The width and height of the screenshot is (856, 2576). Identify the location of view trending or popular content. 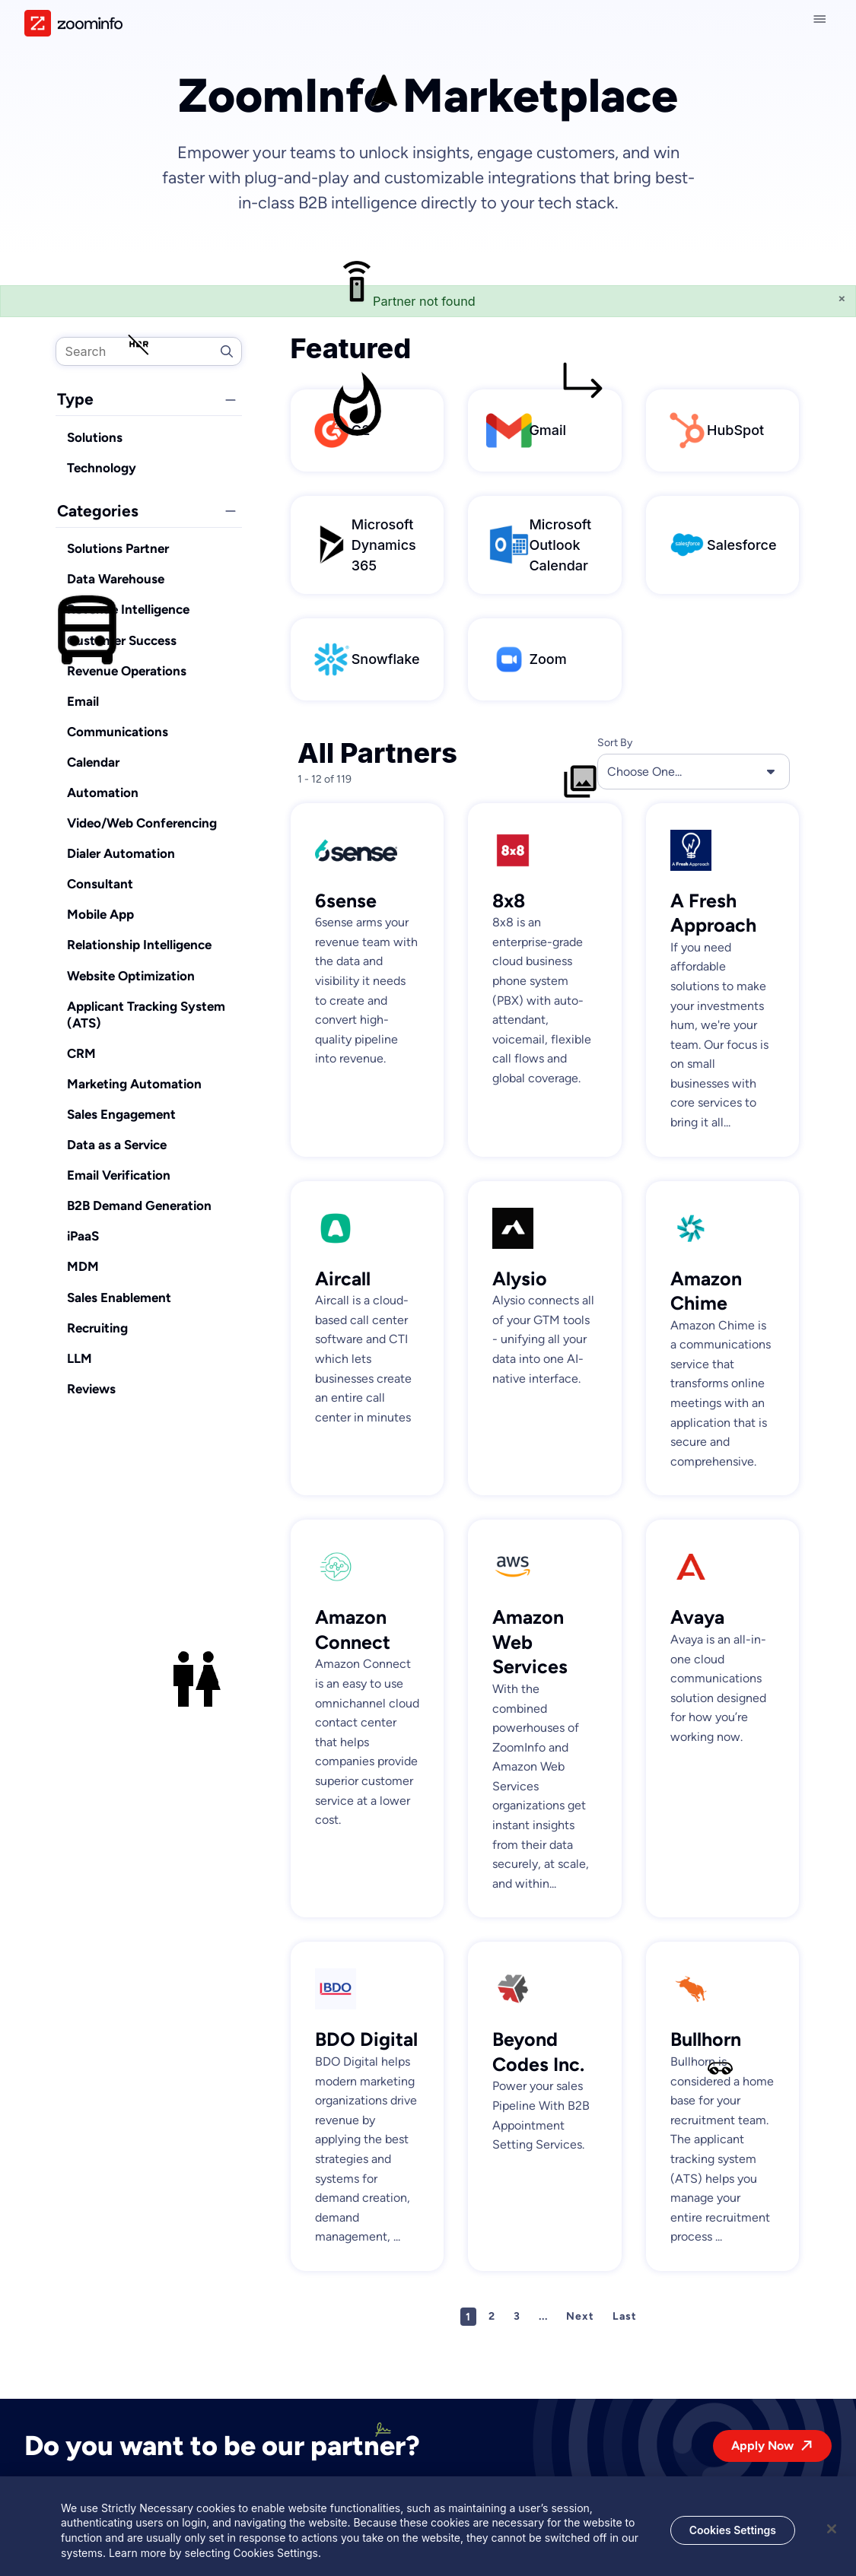
(357, 405).